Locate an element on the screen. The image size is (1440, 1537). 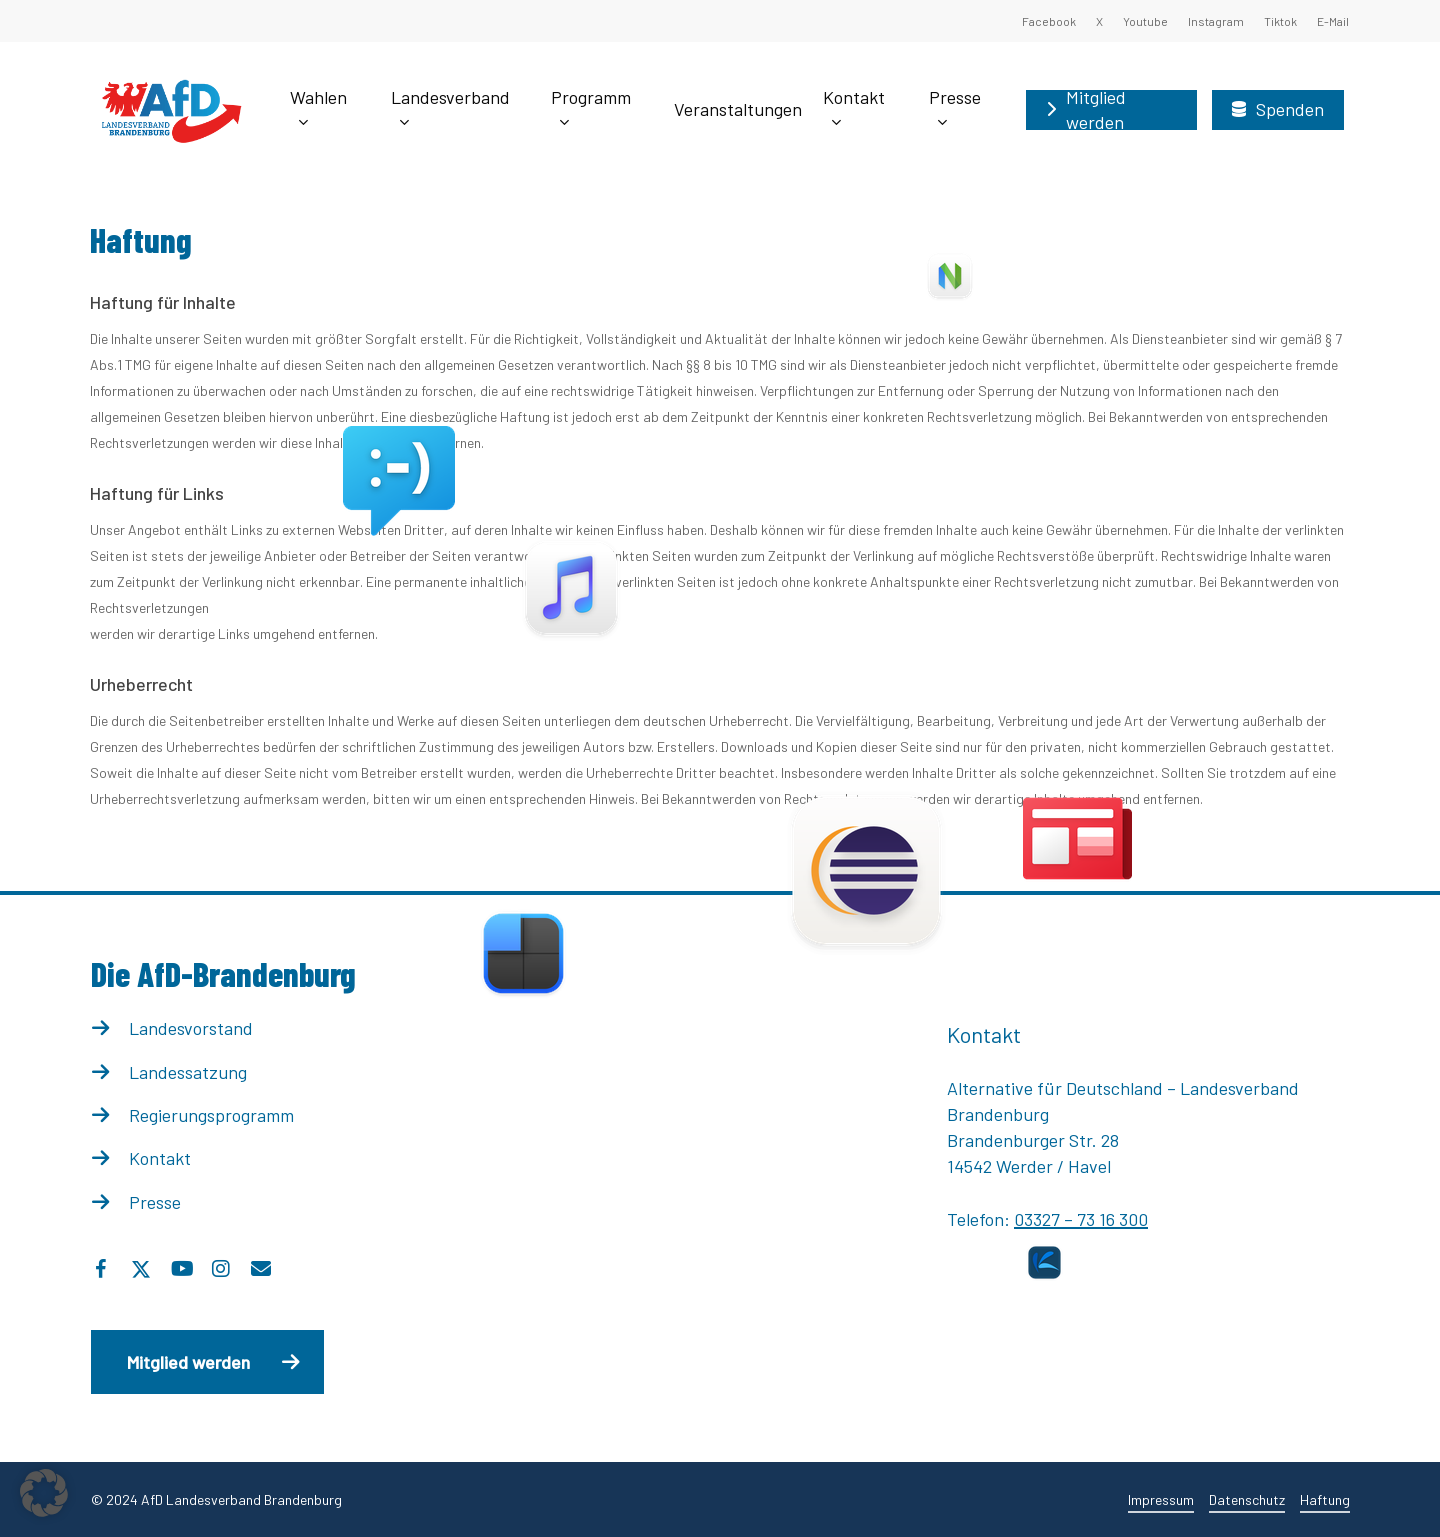
open cantata music player is located at coordinates (571, 588).